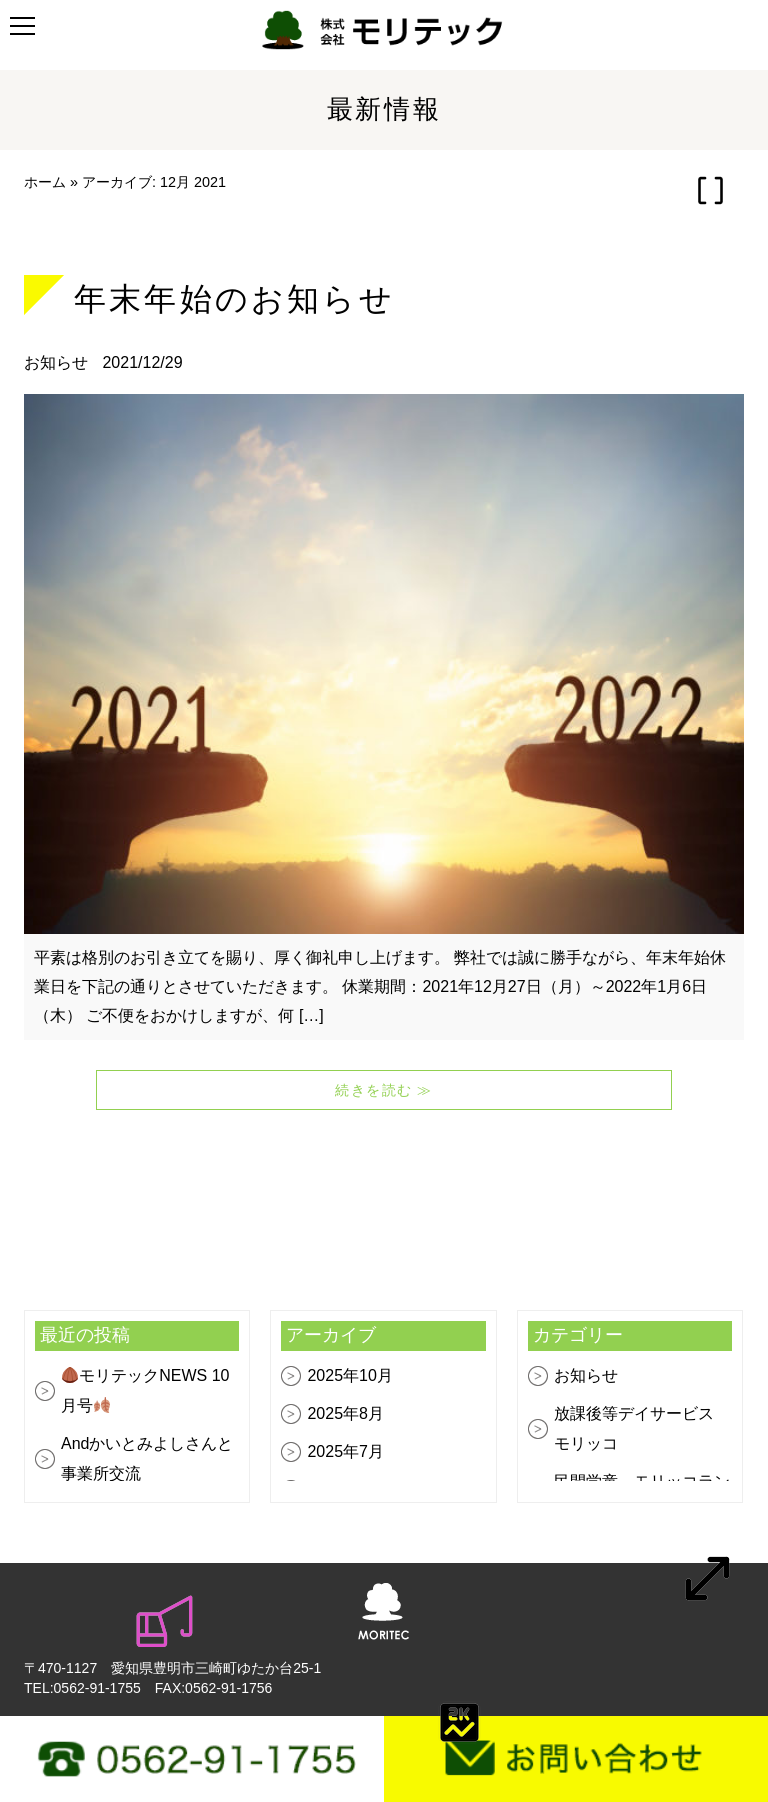 Image resolution: width=768 pixels, height=1802 pixels. What do you see at coordinates (710, 190) in the screenshot?
I see `insert or edit code brackets` at bounding box center [710, 190].